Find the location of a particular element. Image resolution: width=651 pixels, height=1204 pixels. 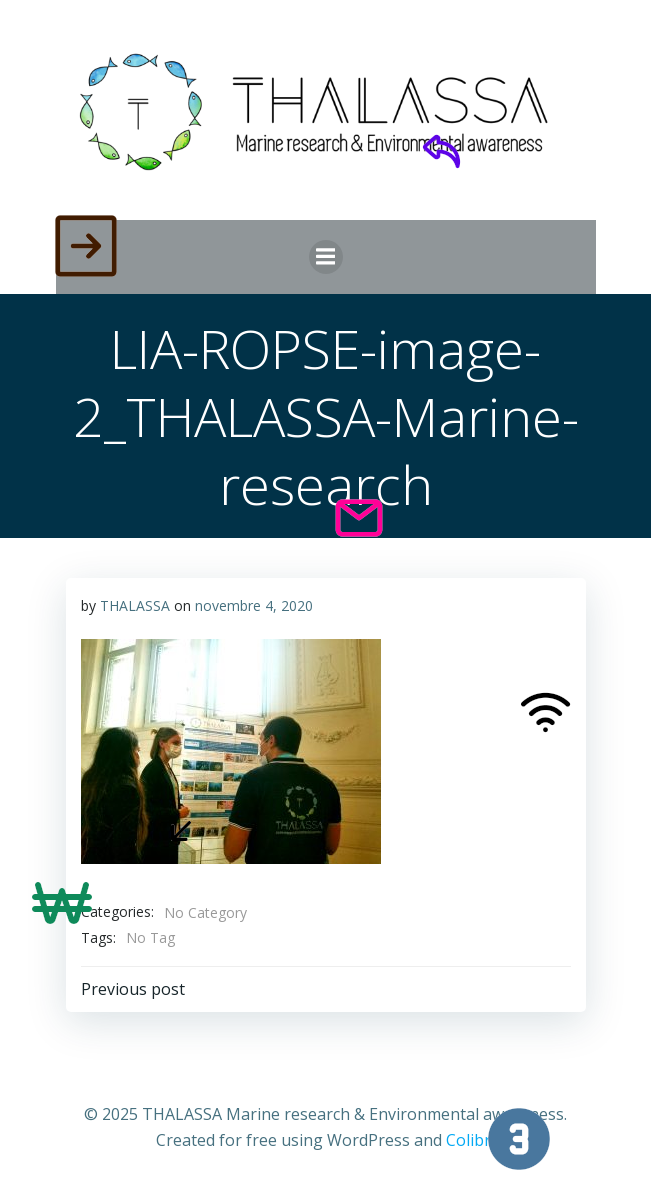

indicates Korean won currency is located at coordinates (62, 903).